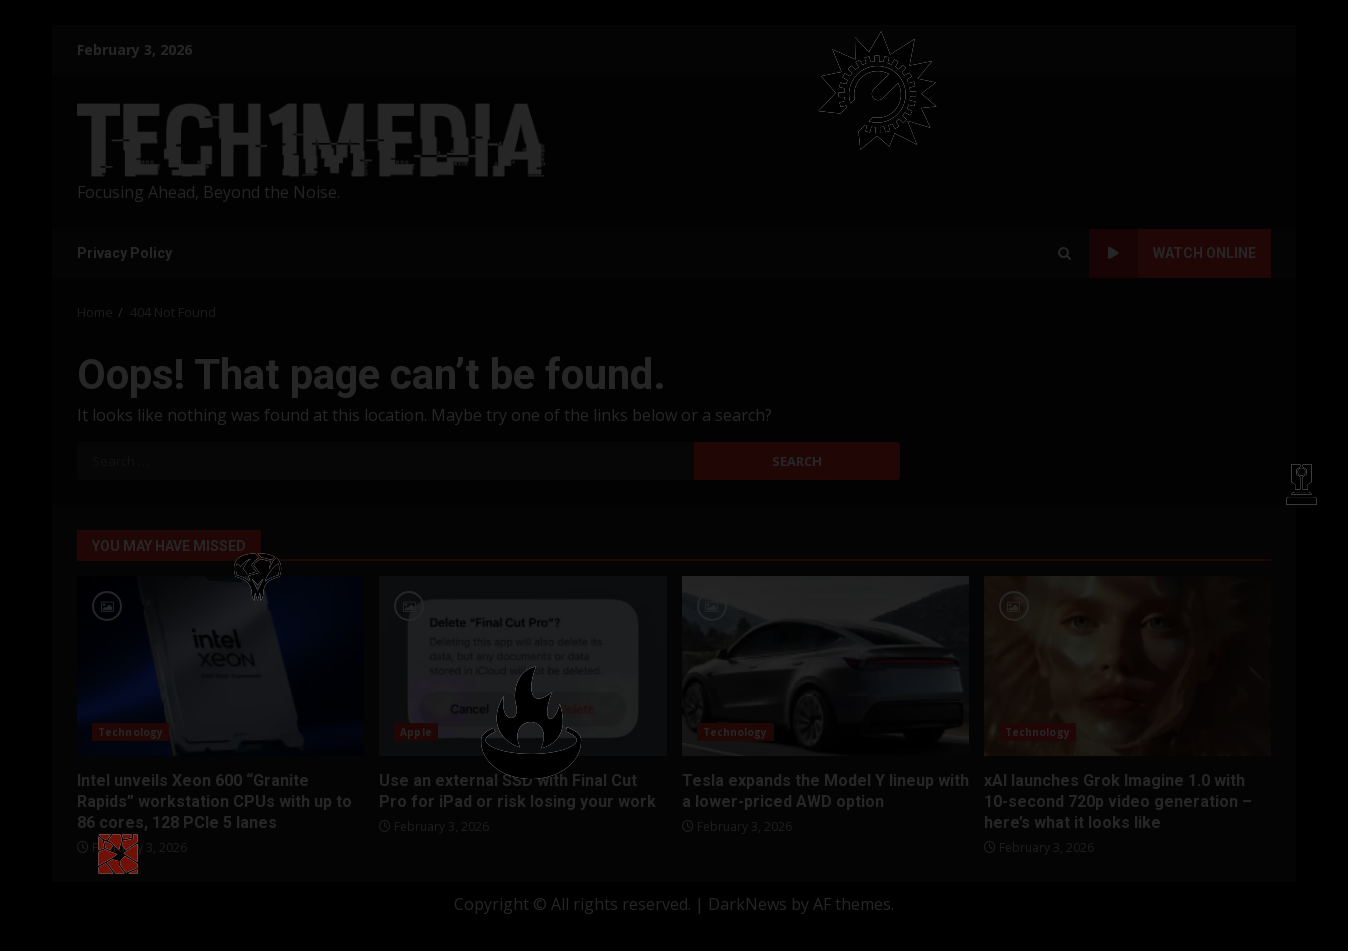  Describe the element at coordinates (877, 90) in the screenshot. I see `access settings or configuration options` at that location.